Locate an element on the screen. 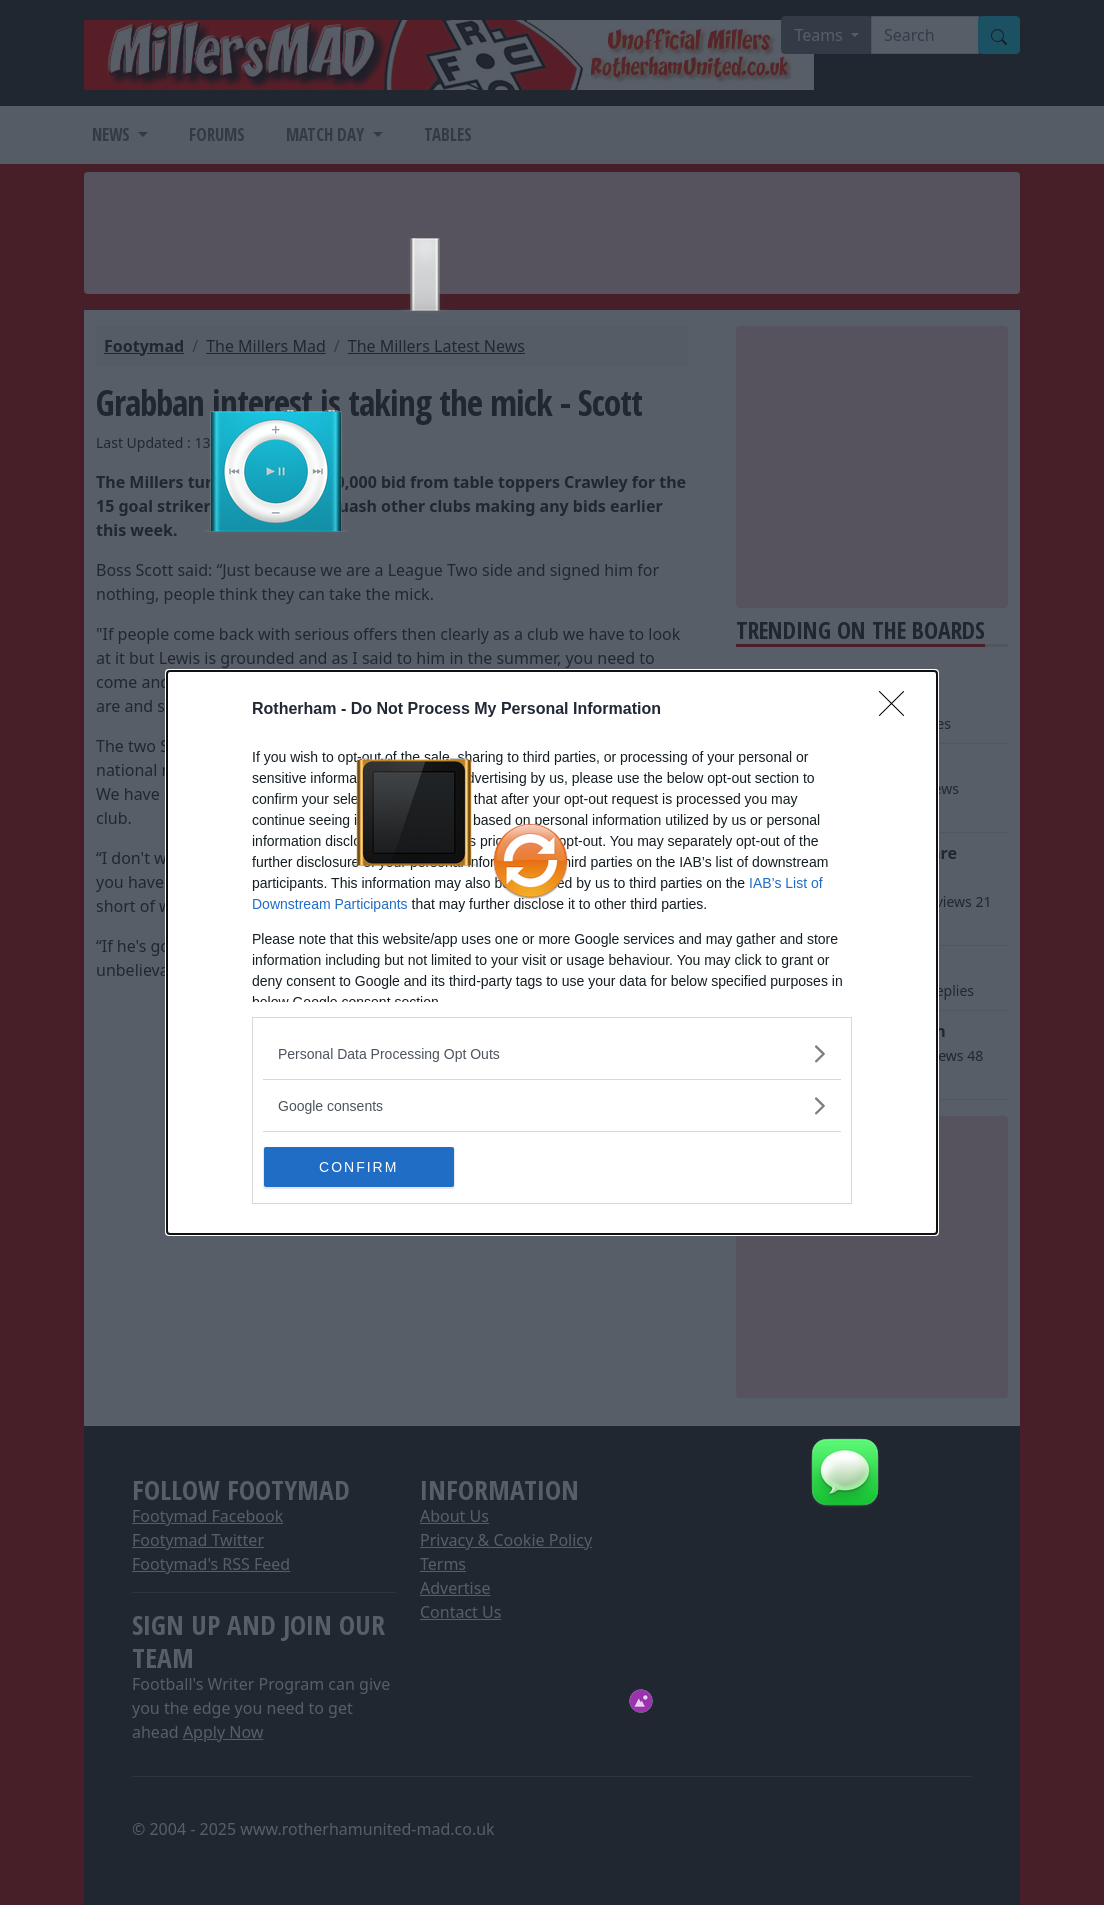 This screenshot has width=1104, height=1905. sync data across devices or services is located at coordinates (530, 860).